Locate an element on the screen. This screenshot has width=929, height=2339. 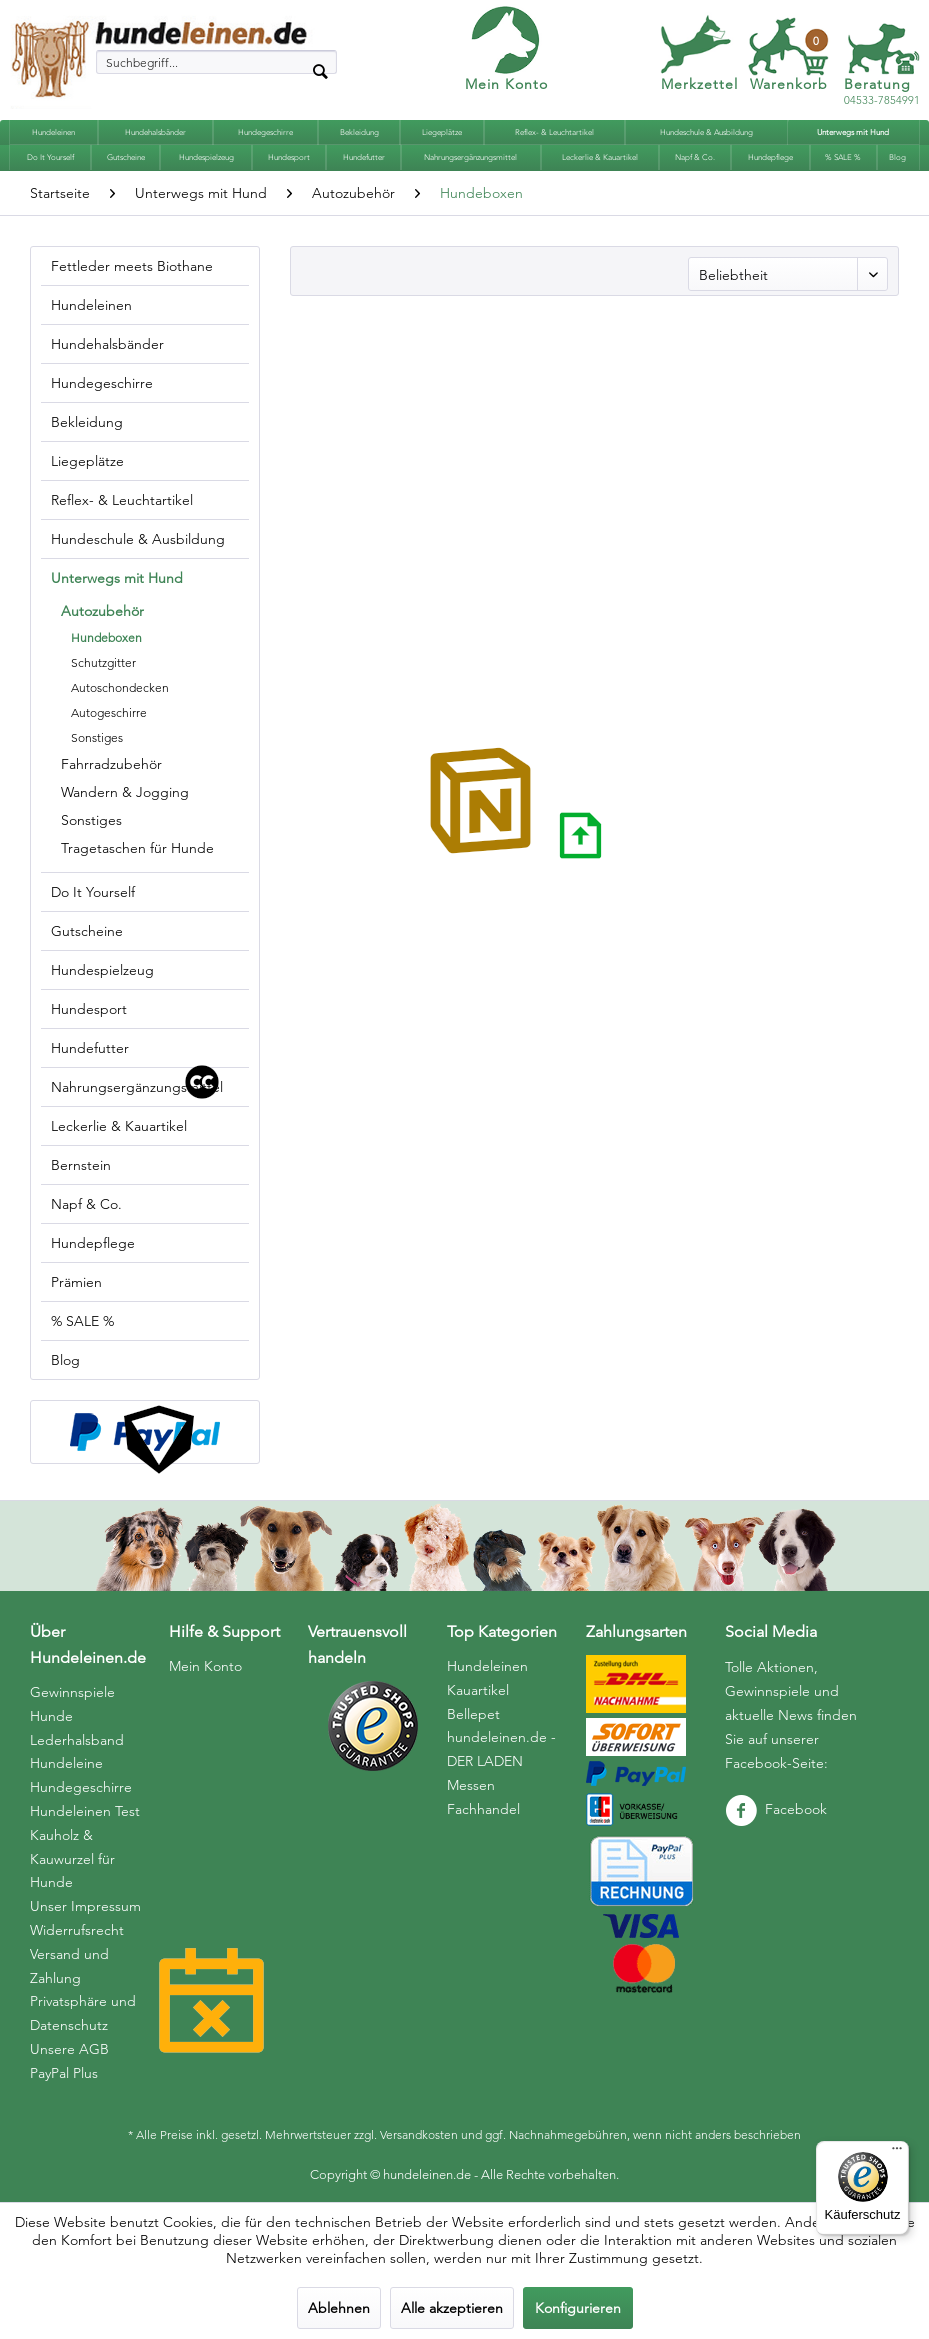
indicates content licensed under creative commons is located at coordinates (202, 1082).